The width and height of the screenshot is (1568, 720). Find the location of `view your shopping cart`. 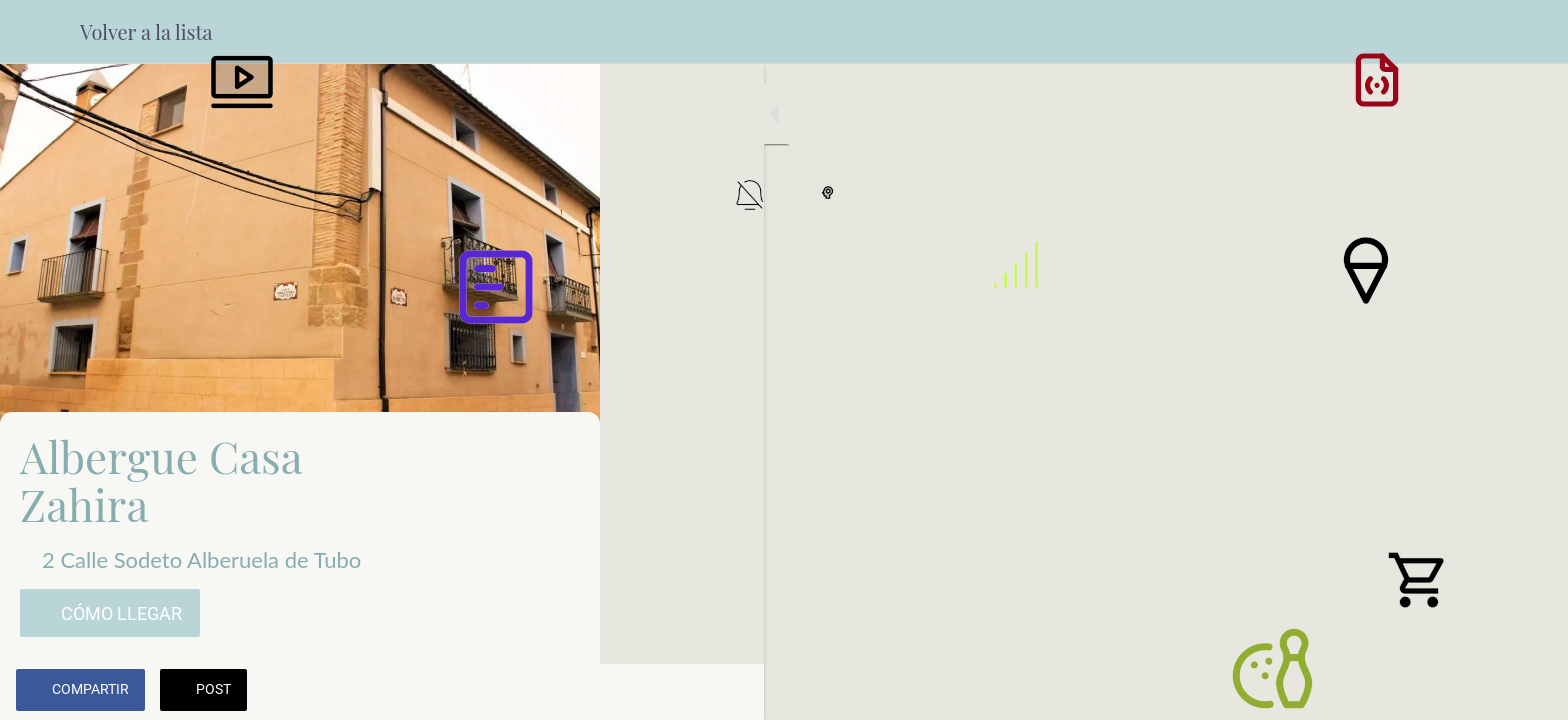

view your shopping cart is located at coordinates (1419, 580).